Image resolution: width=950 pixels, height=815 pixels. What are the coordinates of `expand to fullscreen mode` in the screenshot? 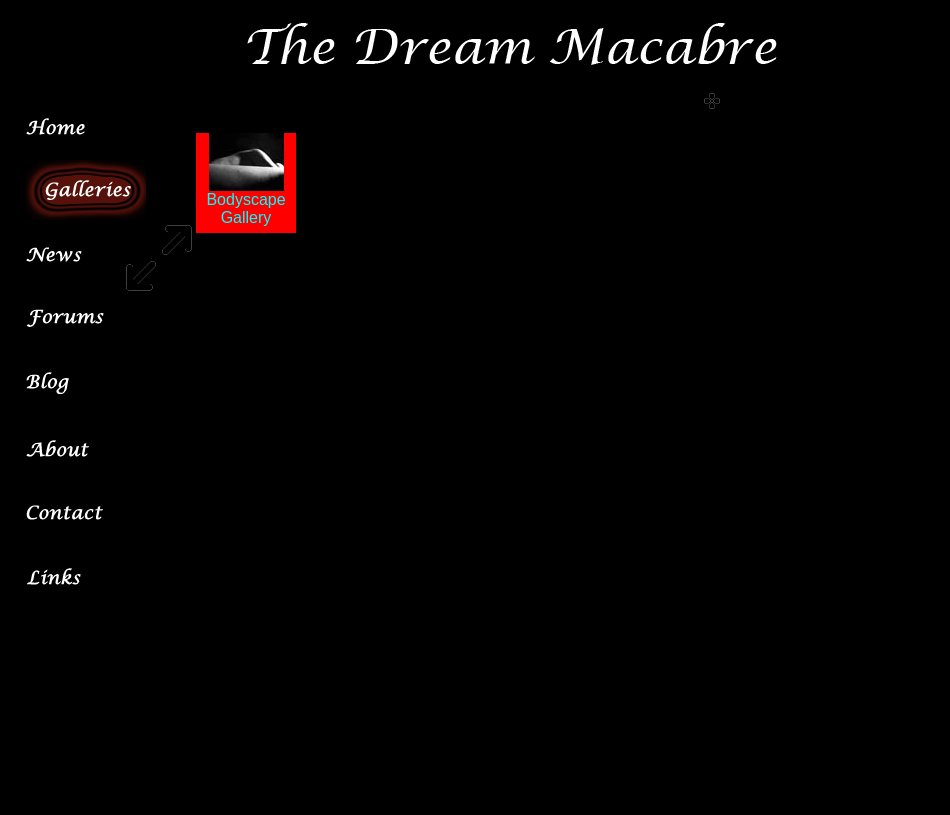 It's located at (159, 258).